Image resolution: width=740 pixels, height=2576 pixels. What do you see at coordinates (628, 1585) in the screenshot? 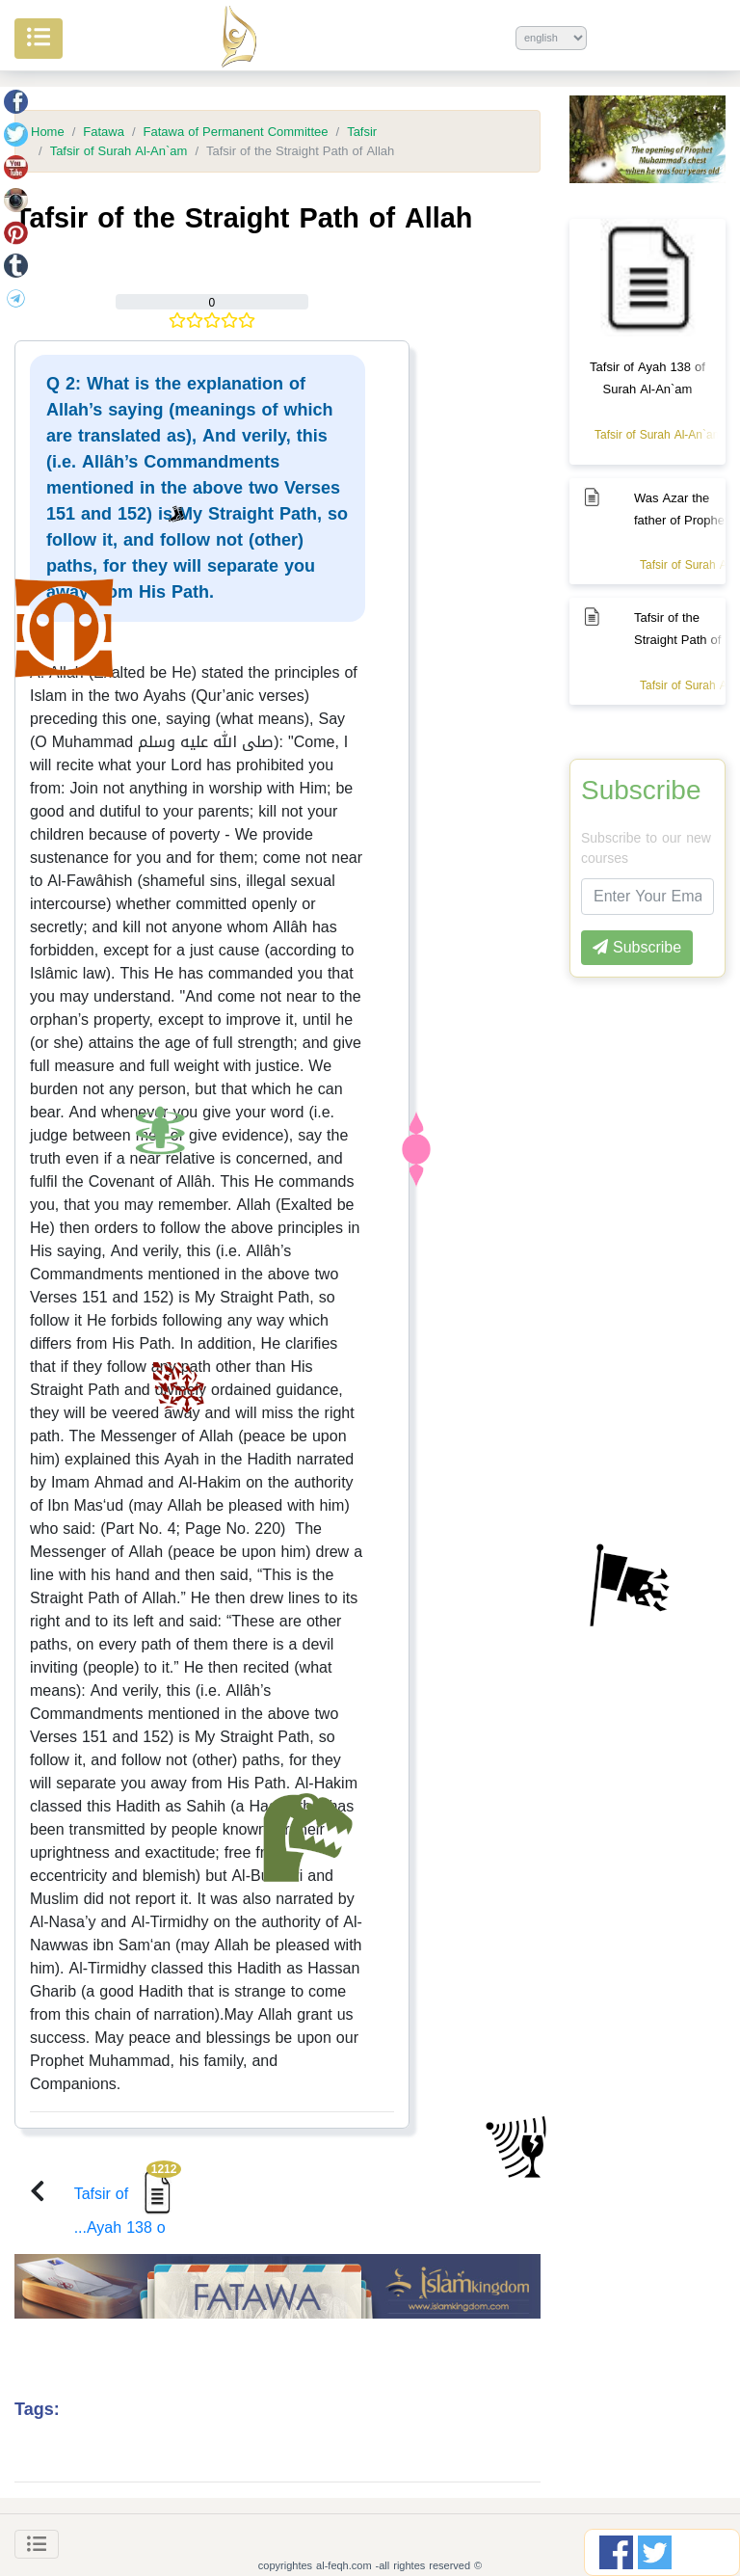
I see `indicates a defeated faction or conquered territory` at bounding box center [628, 1585].